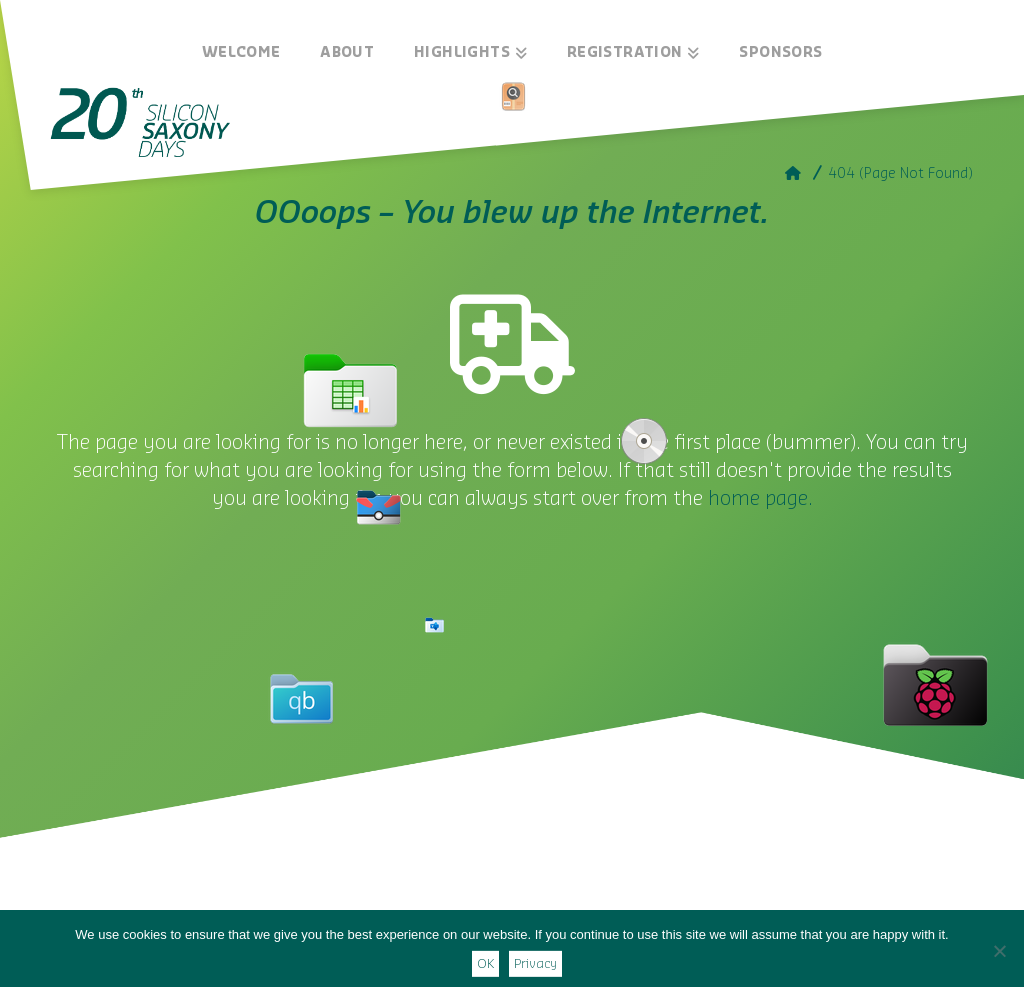 This screenshot has height=987, width=1024. What do you see at coordinates (434, 625) in the screenshot?
I see `open folder containing Microsoft Yammer files` at bounding box center [434, 625].